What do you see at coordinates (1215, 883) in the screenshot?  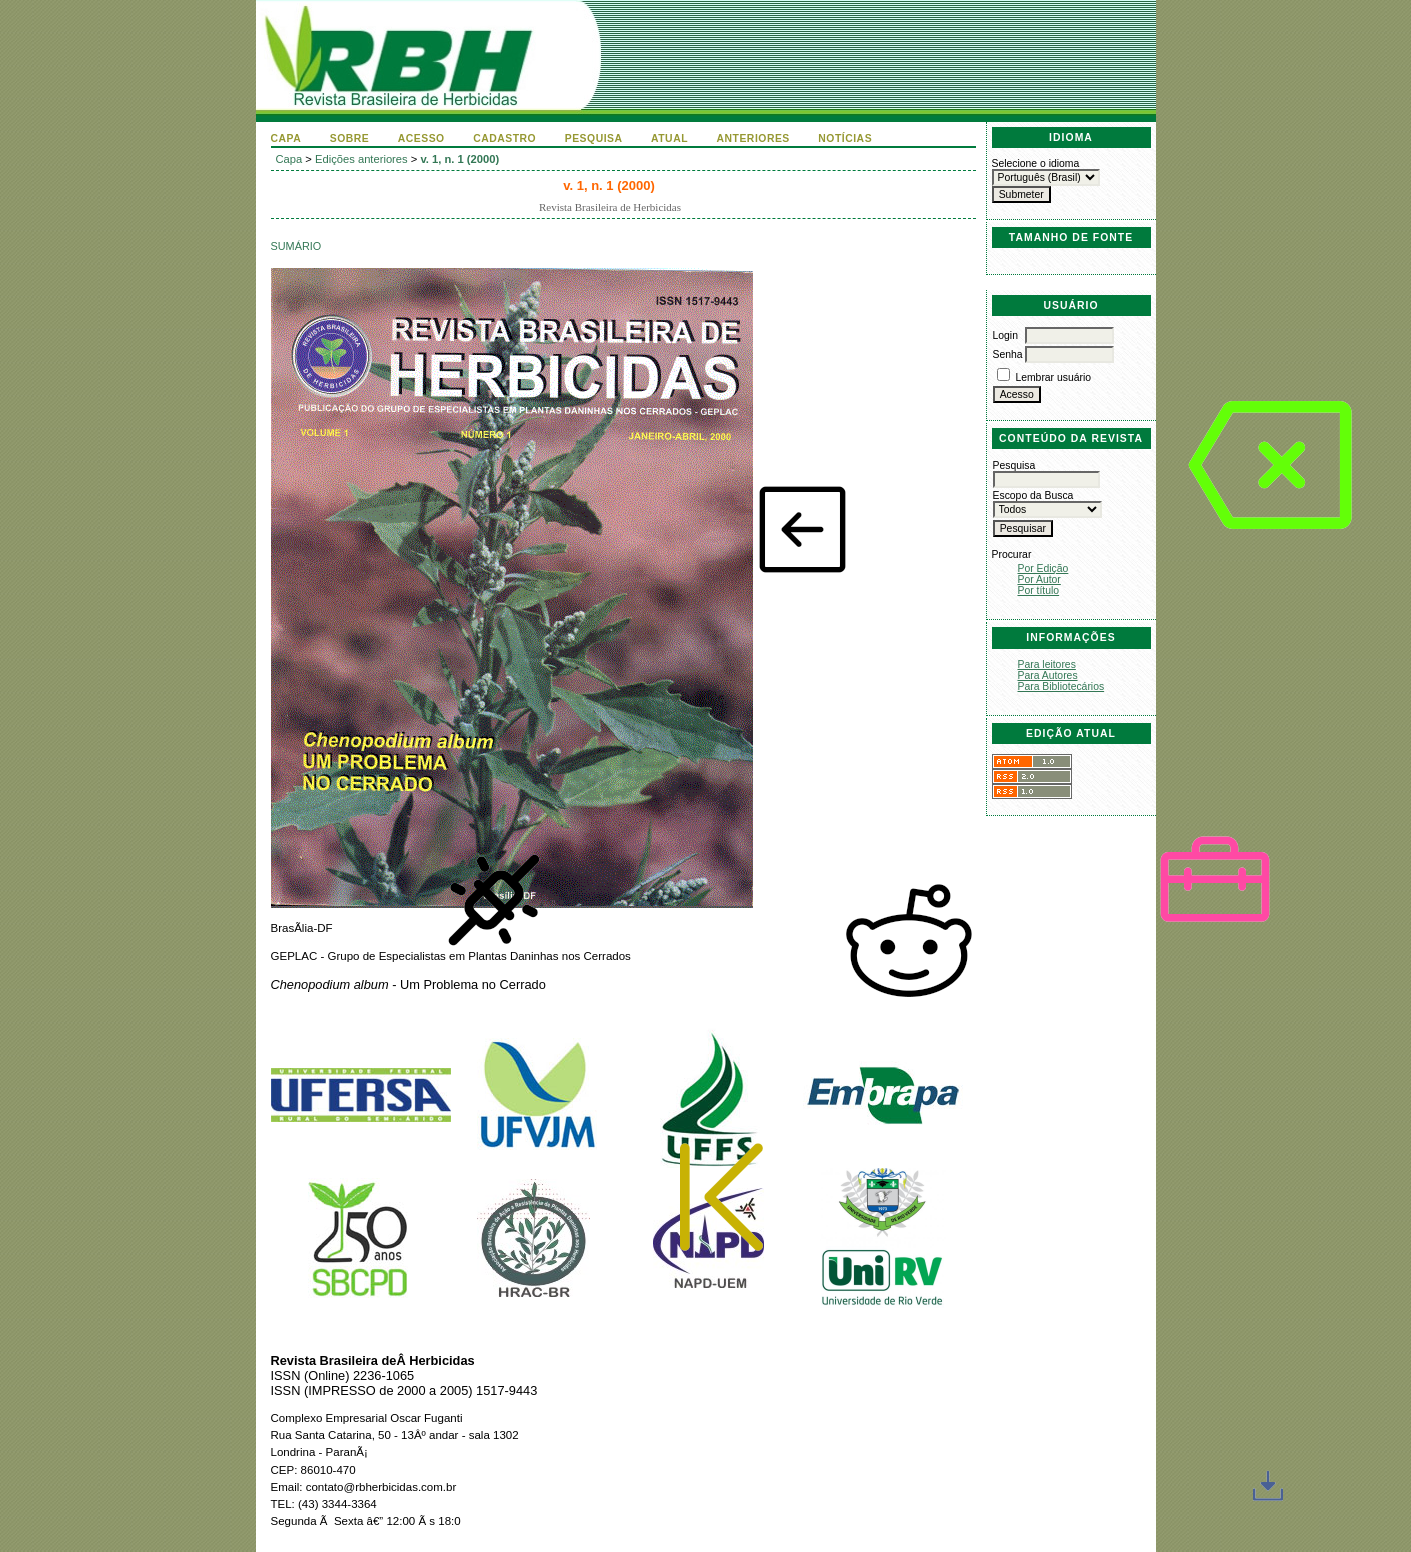 I see `access tools and utilities` at bounding box center [1215, 883].